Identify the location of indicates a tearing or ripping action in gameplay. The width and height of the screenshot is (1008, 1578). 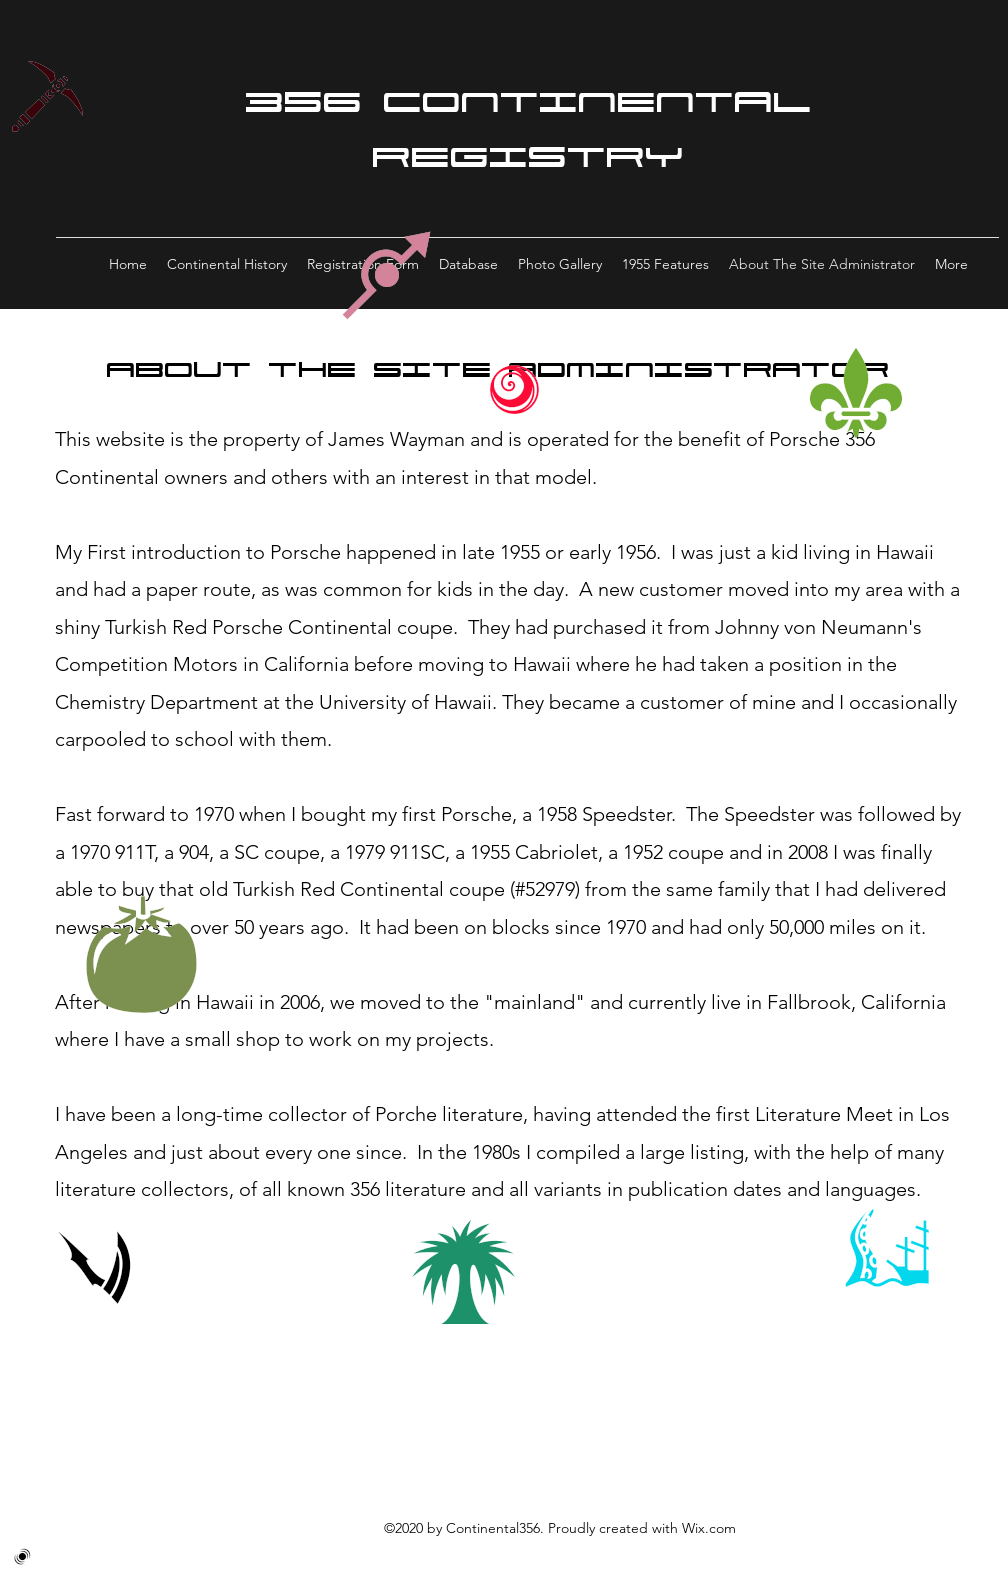
(94, 1267).